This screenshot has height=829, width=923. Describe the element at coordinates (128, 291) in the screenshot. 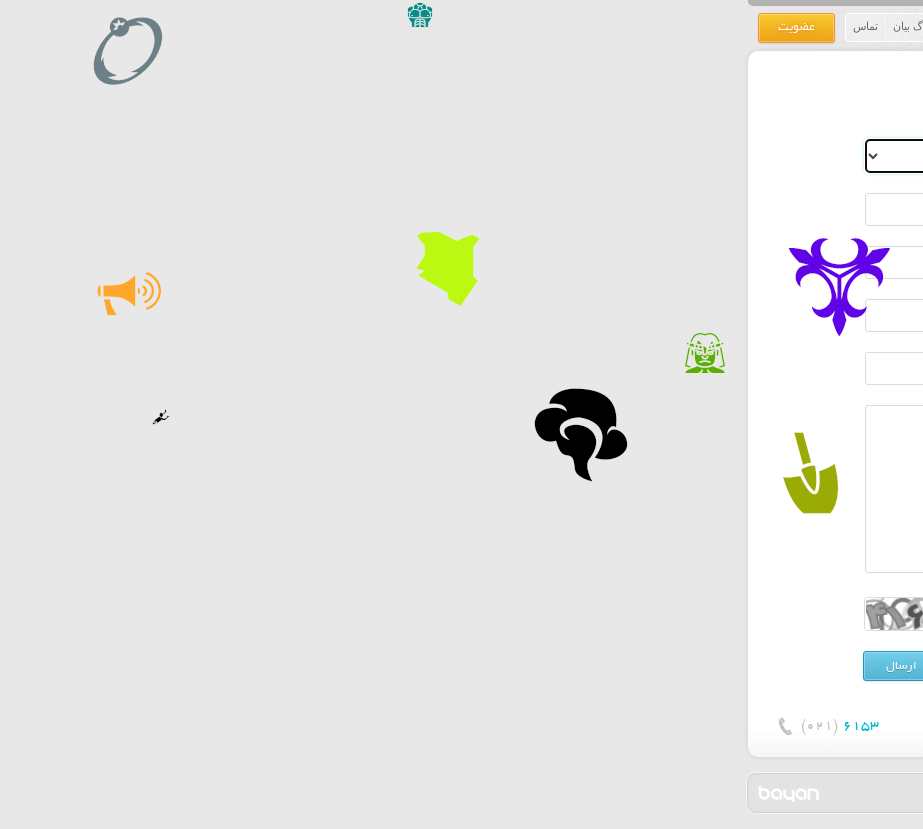

I see `make an announcement or broadcast` at that location.